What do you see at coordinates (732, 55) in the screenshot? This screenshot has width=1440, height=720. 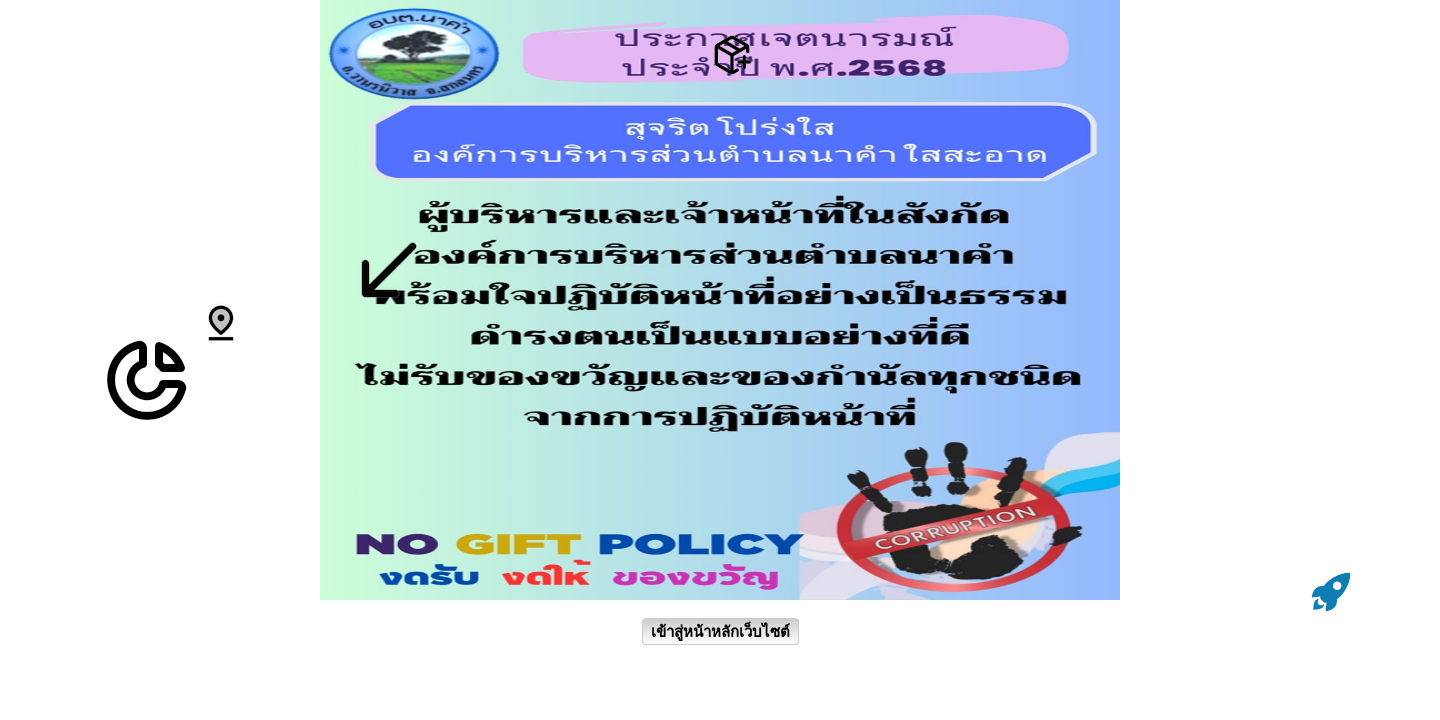 I see `add a new package or shipment` at bounding box center [732, 55].